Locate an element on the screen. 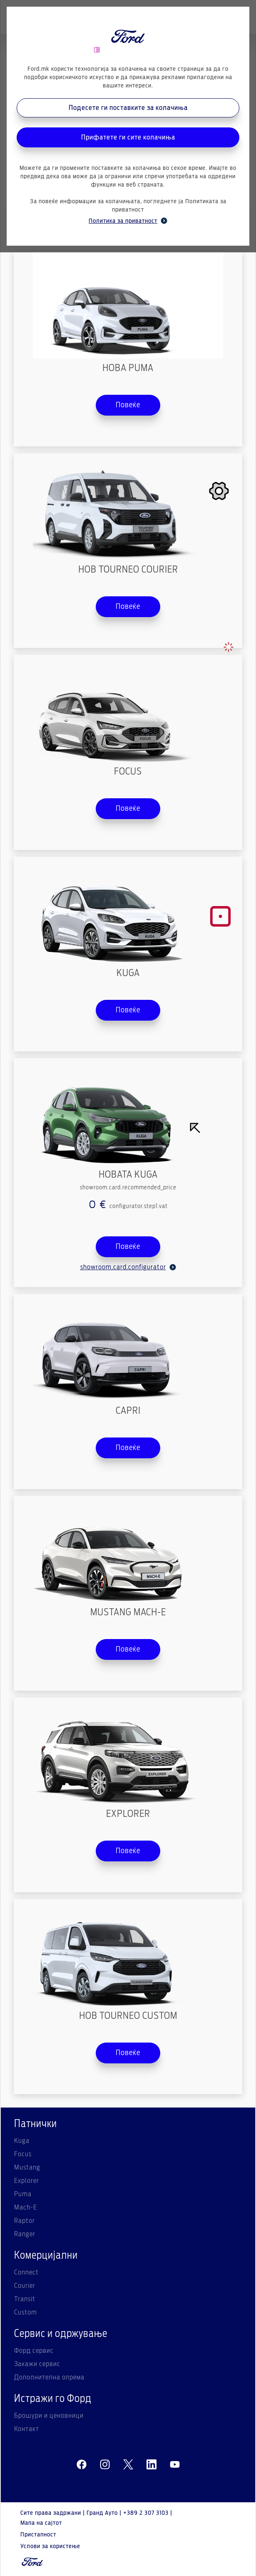  indicates content is loading is located at coordinates (229, 647).